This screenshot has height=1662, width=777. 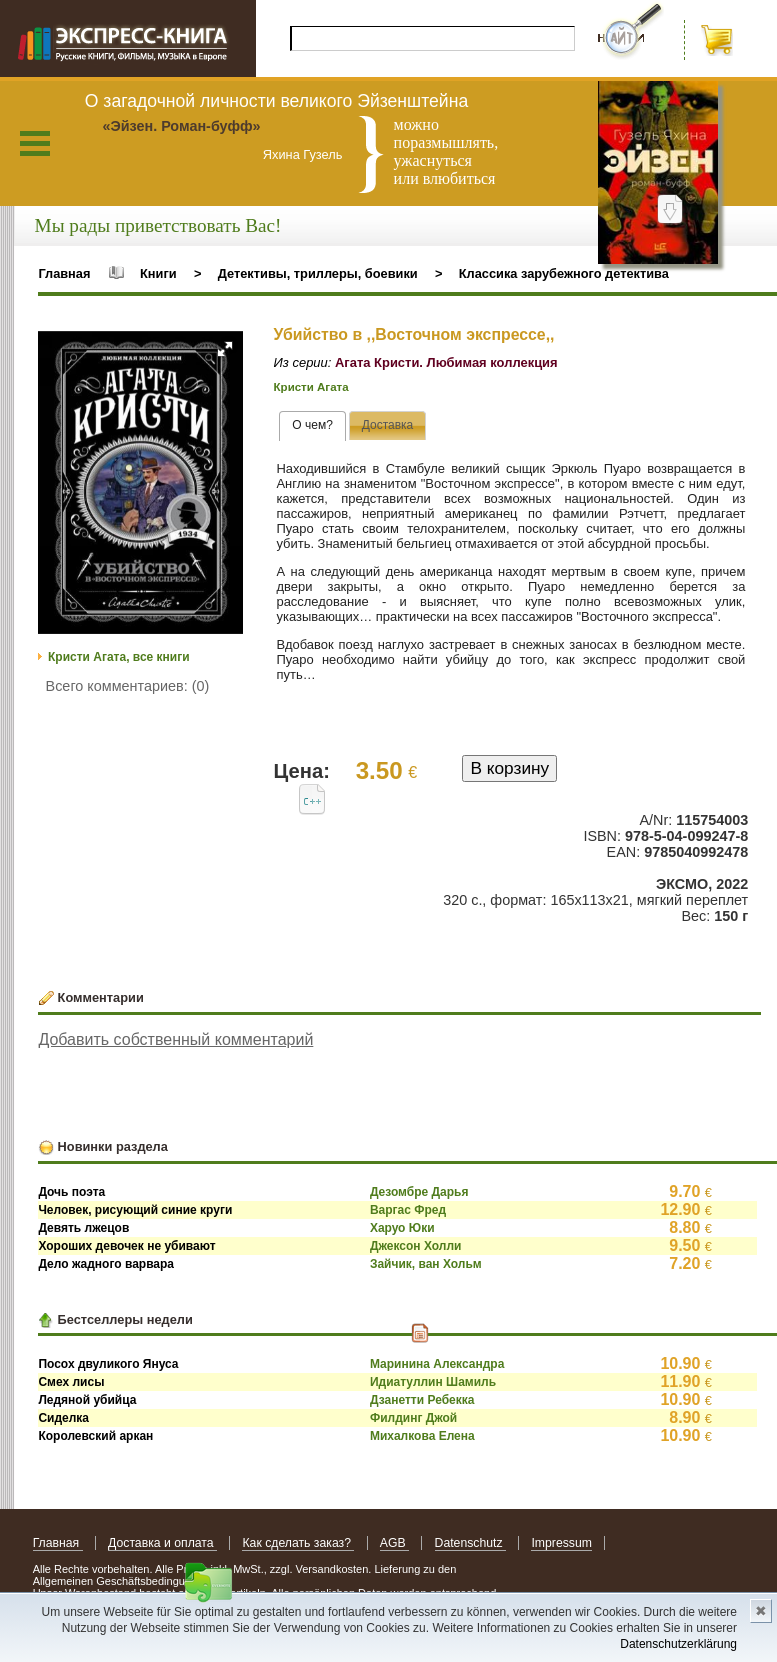 What do you see at coordinates (670, 209) in the screenshot?
I see `install a file or package` at bounding box center [670, 209].